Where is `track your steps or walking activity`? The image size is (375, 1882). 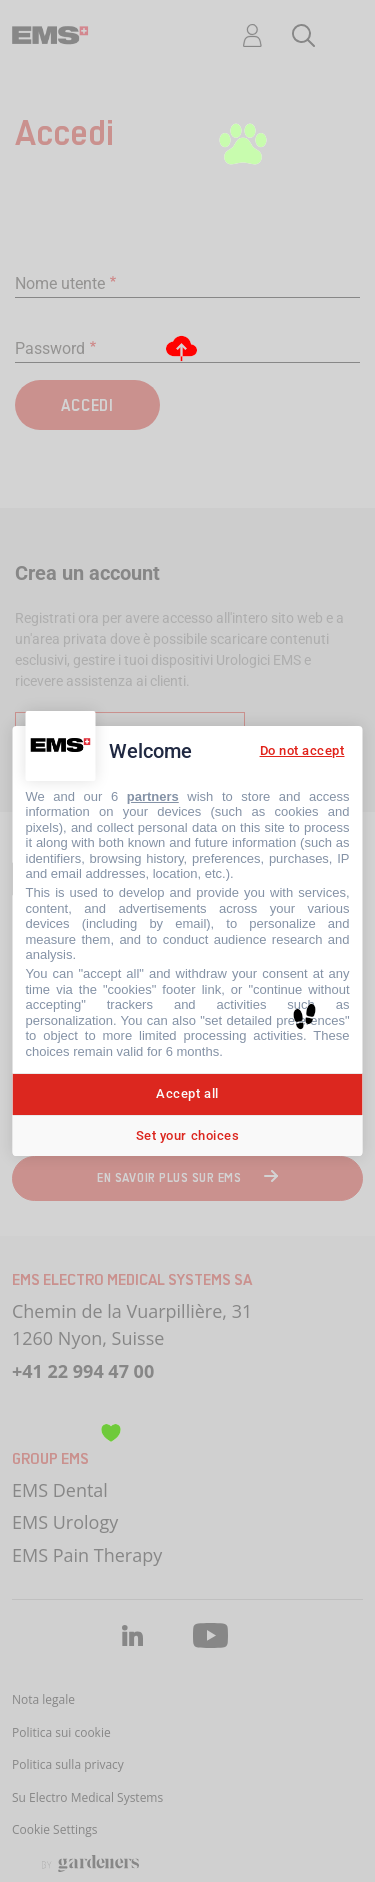 track your steps or walking activity is located at coordinates (304, 1016).